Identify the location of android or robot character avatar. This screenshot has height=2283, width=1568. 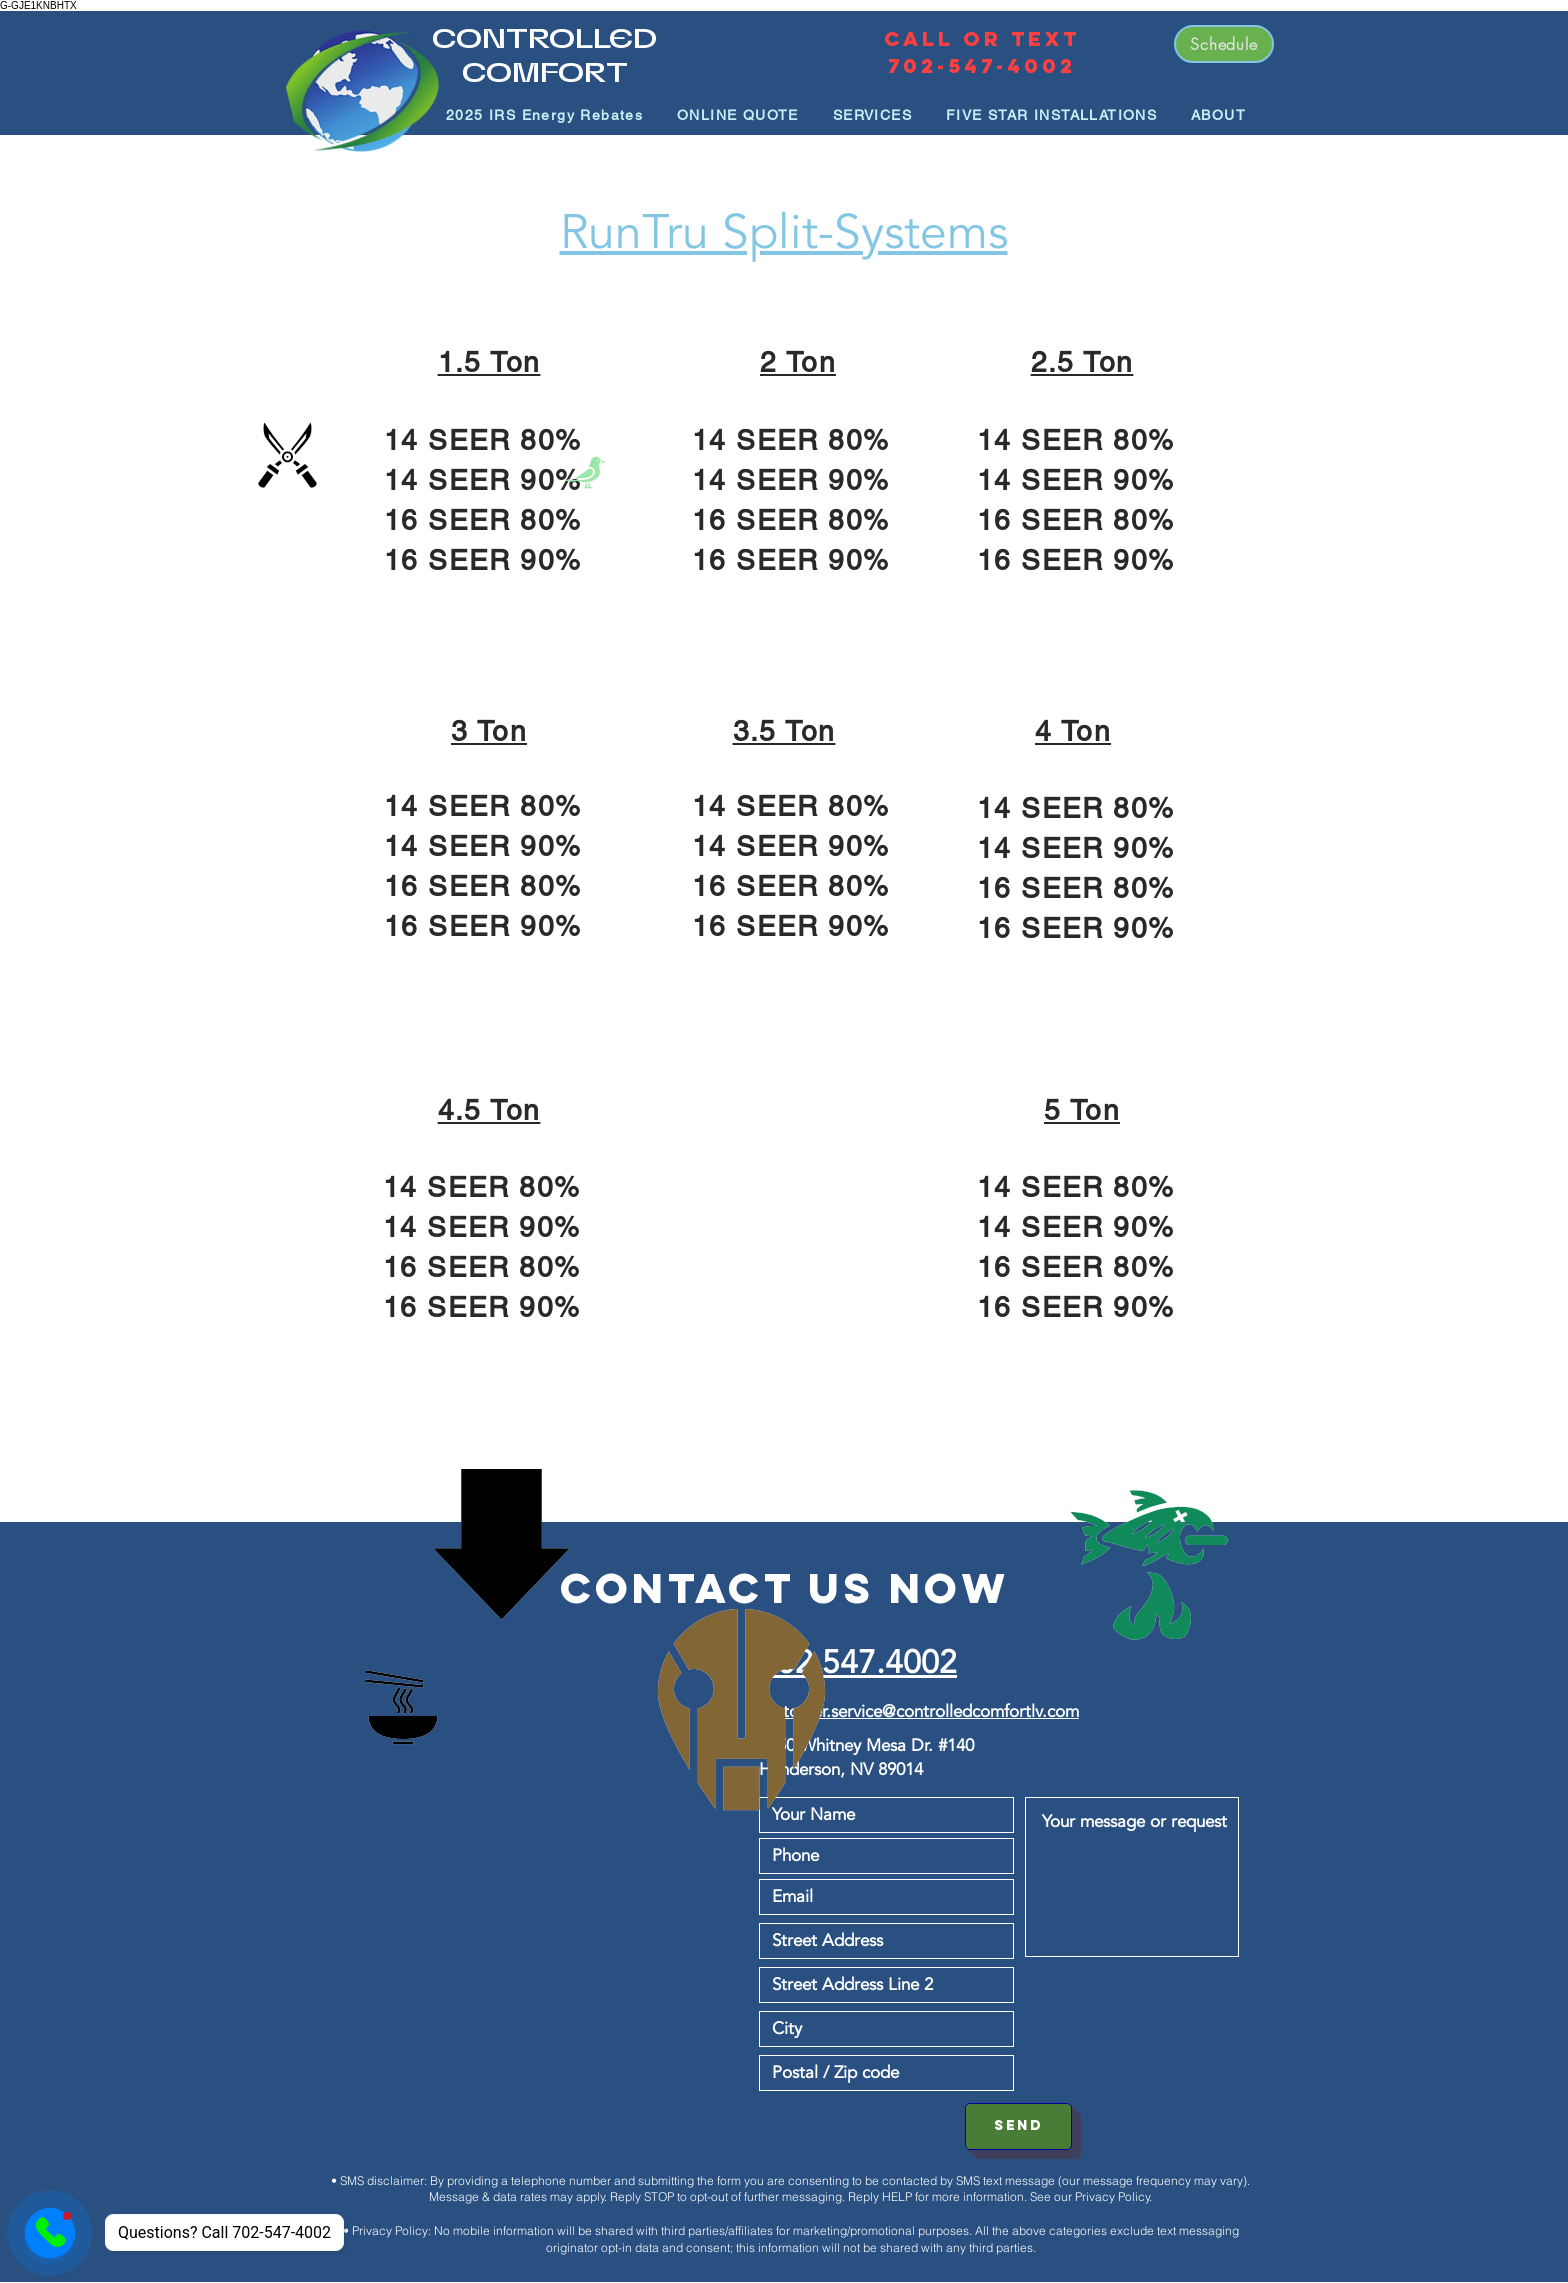
(741, 1710).